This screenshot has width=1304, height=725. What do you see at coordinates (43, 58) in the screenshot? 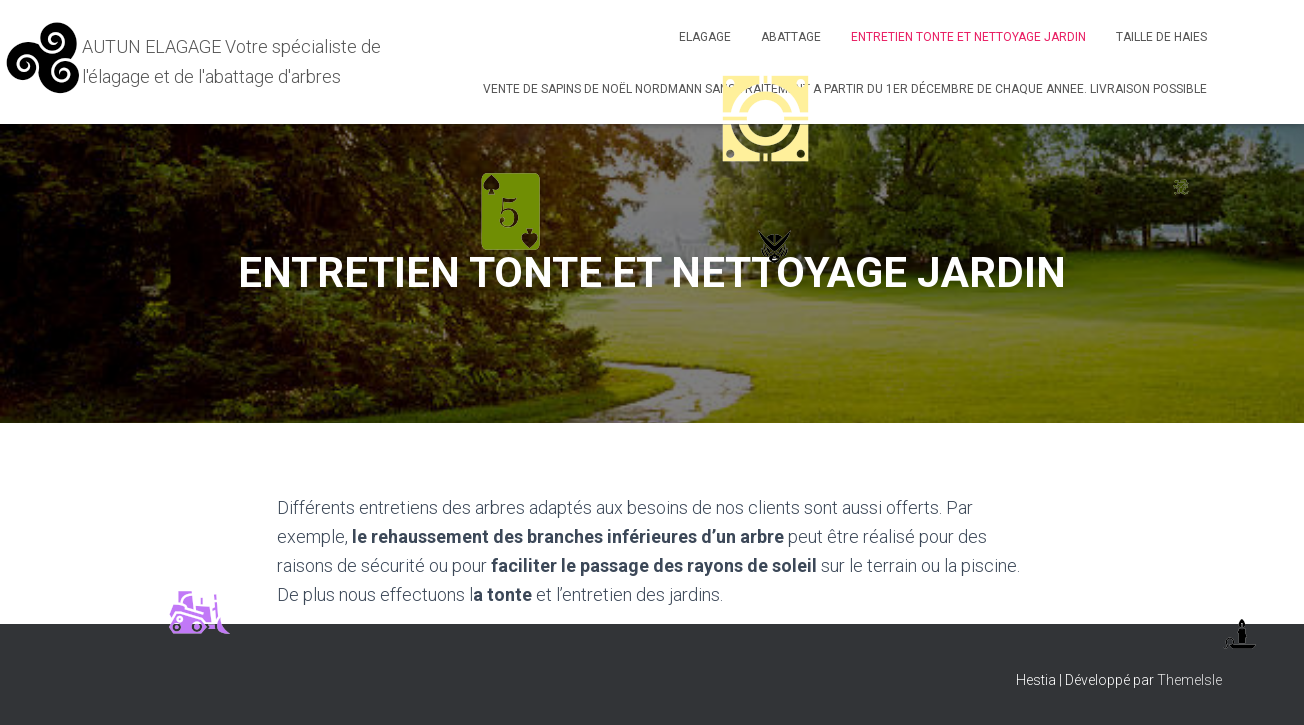
I see `decorative celtic or triskele symbol element` at bounding box center [43, 58].